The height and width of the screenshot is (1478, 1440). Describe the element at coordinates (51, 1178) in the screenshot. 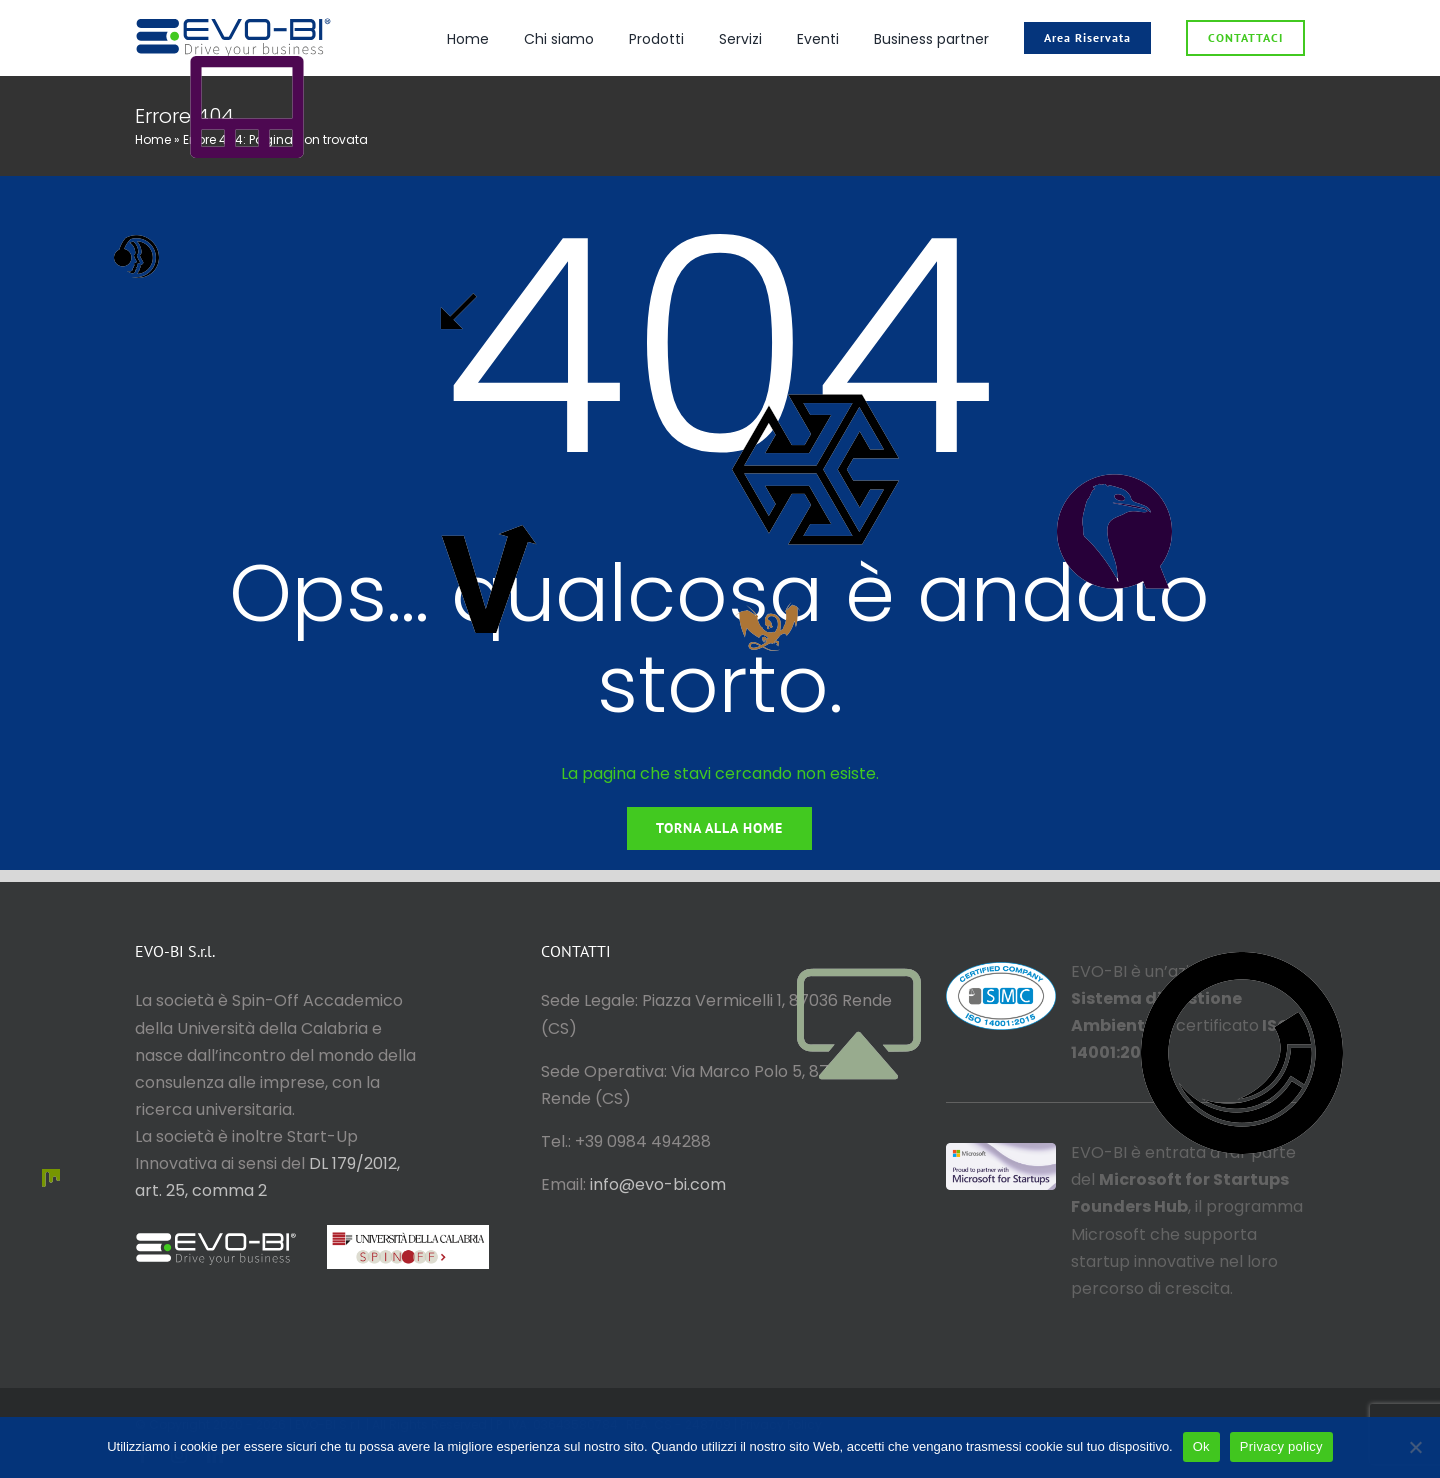

I see `open the Mix app` at that location.